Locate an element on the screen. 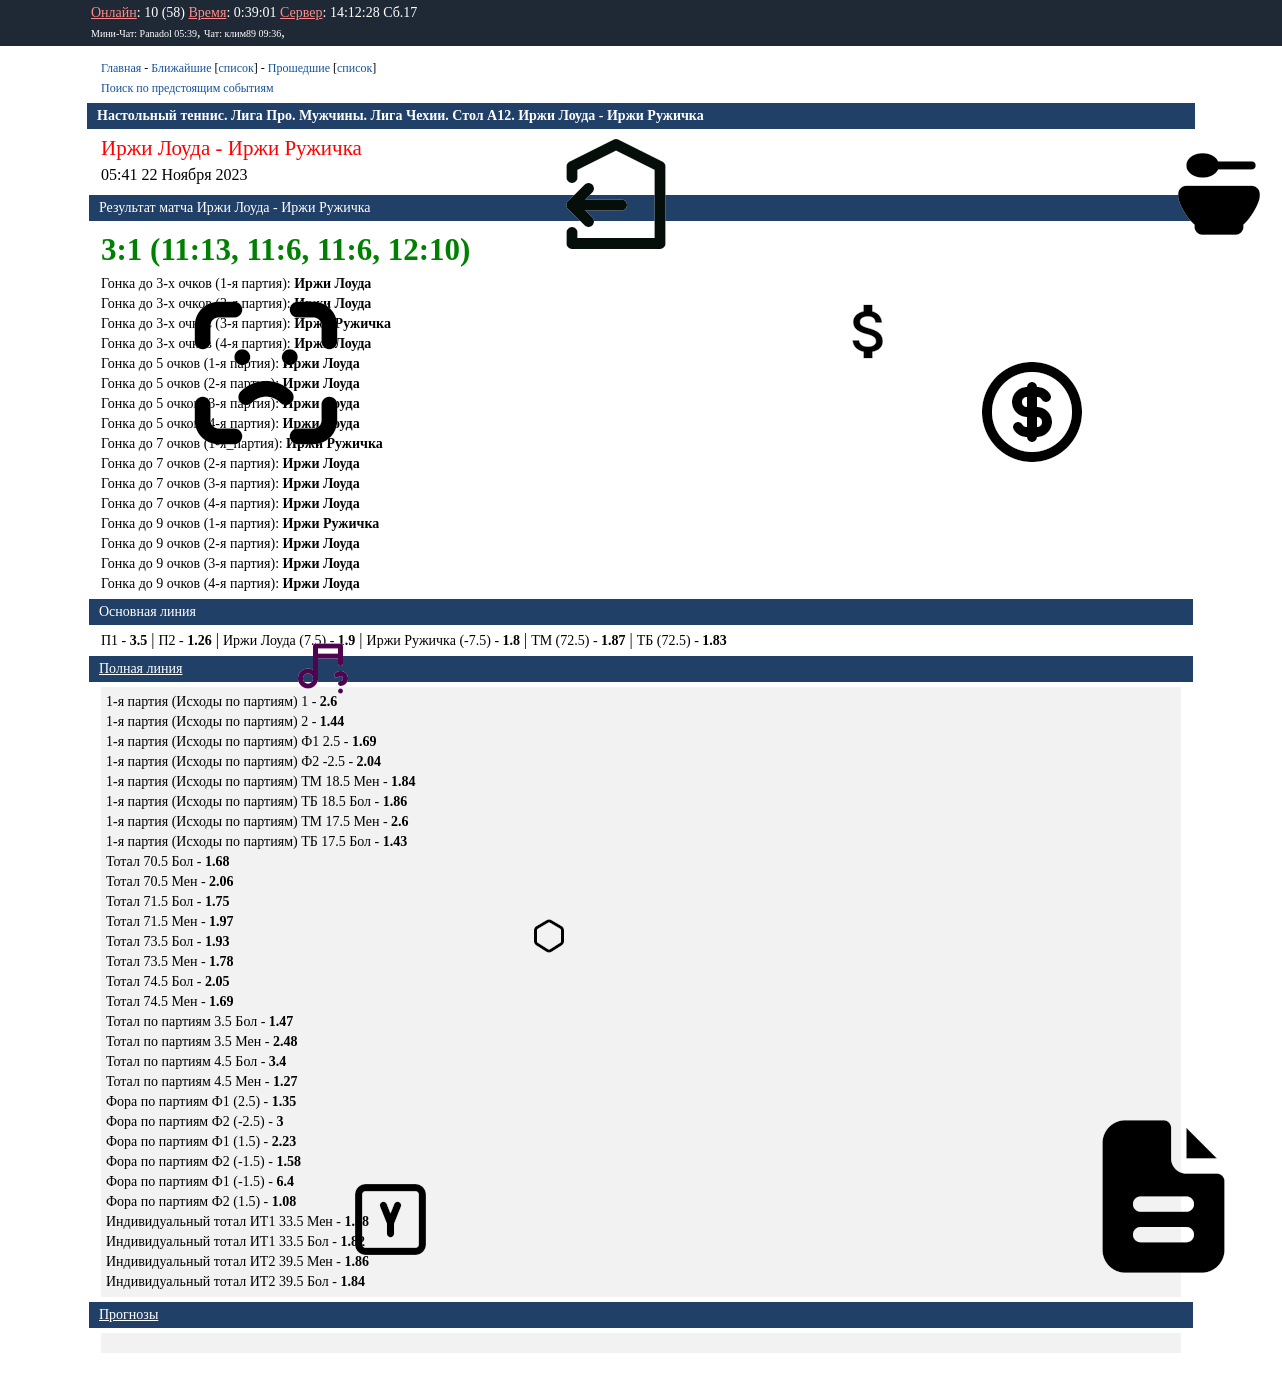  face id authentication failed is located at coordinates (266, 373).